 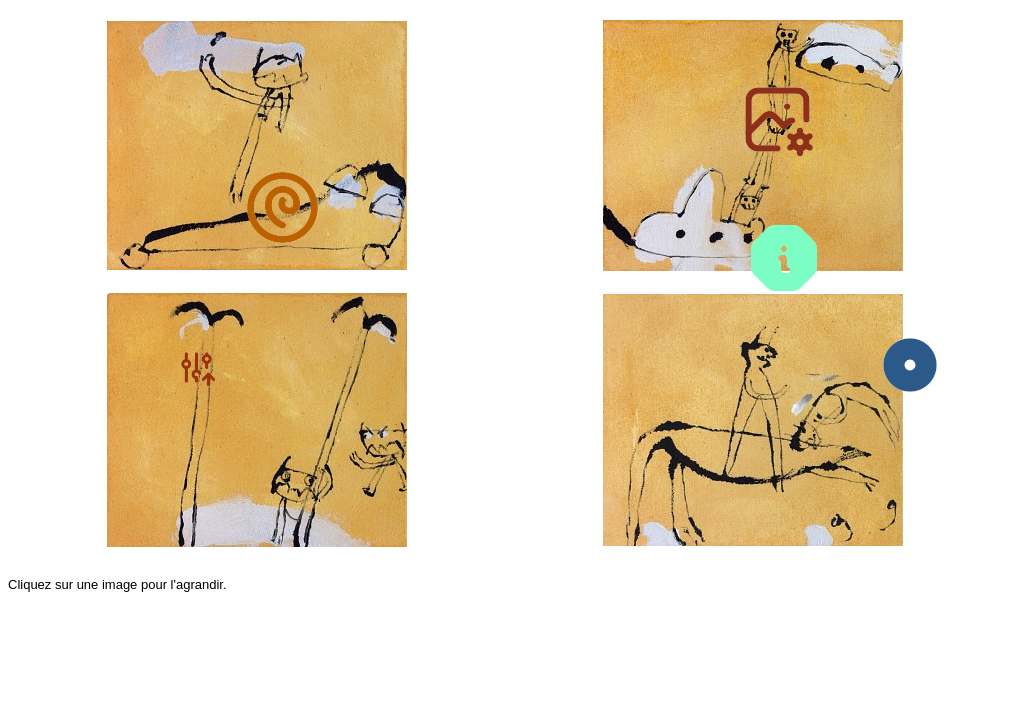 I want to click on view more information or details, so click(x=784, y=258).